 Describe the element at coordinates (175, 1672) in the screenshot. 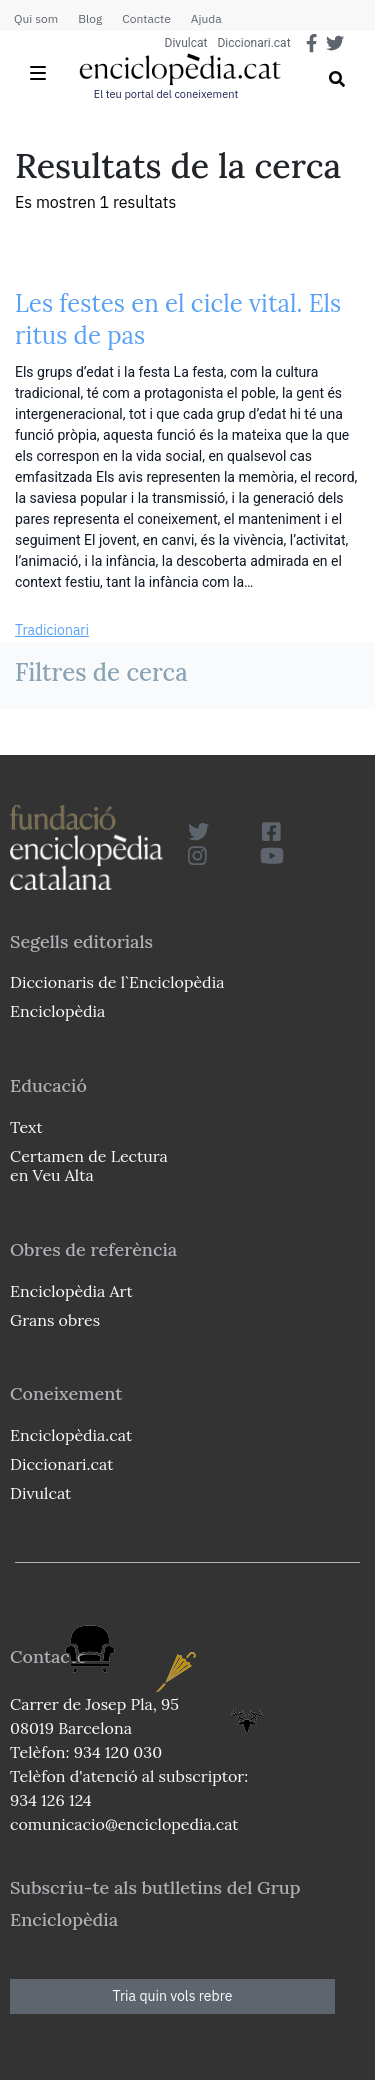

I see `select umbrella bayonet weapon in game inventory` at that location.